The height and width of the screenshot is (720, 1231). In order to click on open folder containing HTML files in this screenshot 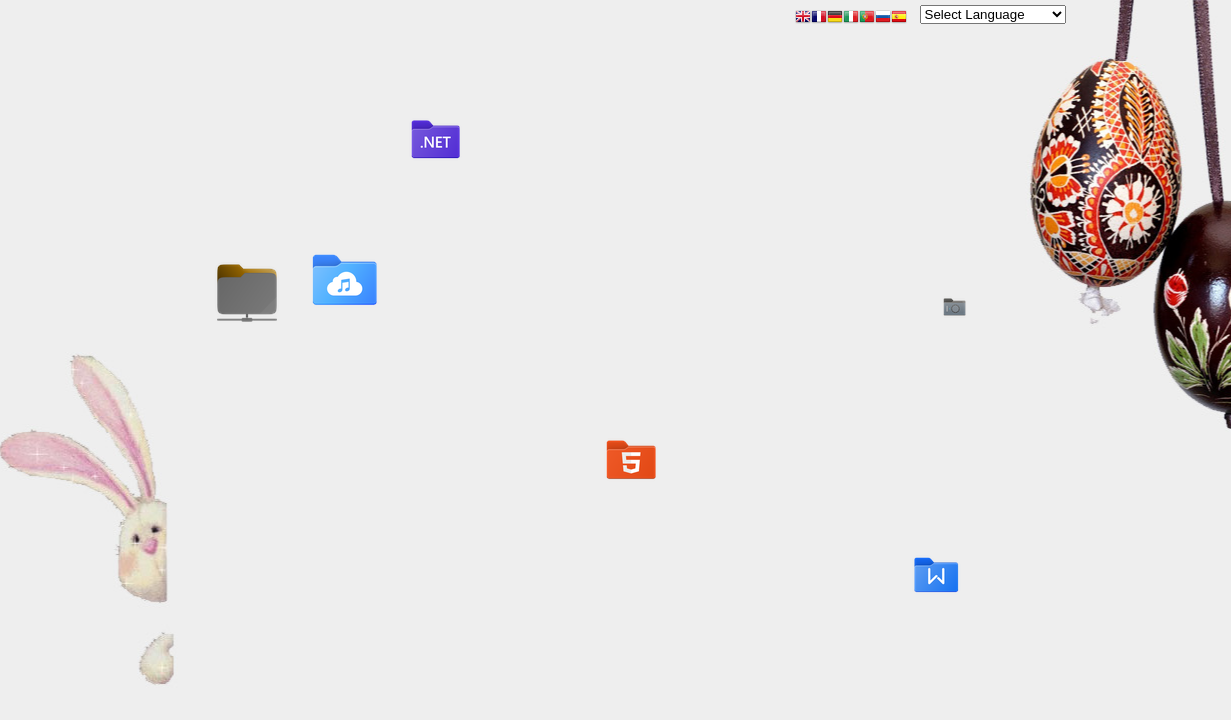, I will do `click(631, 461)`.